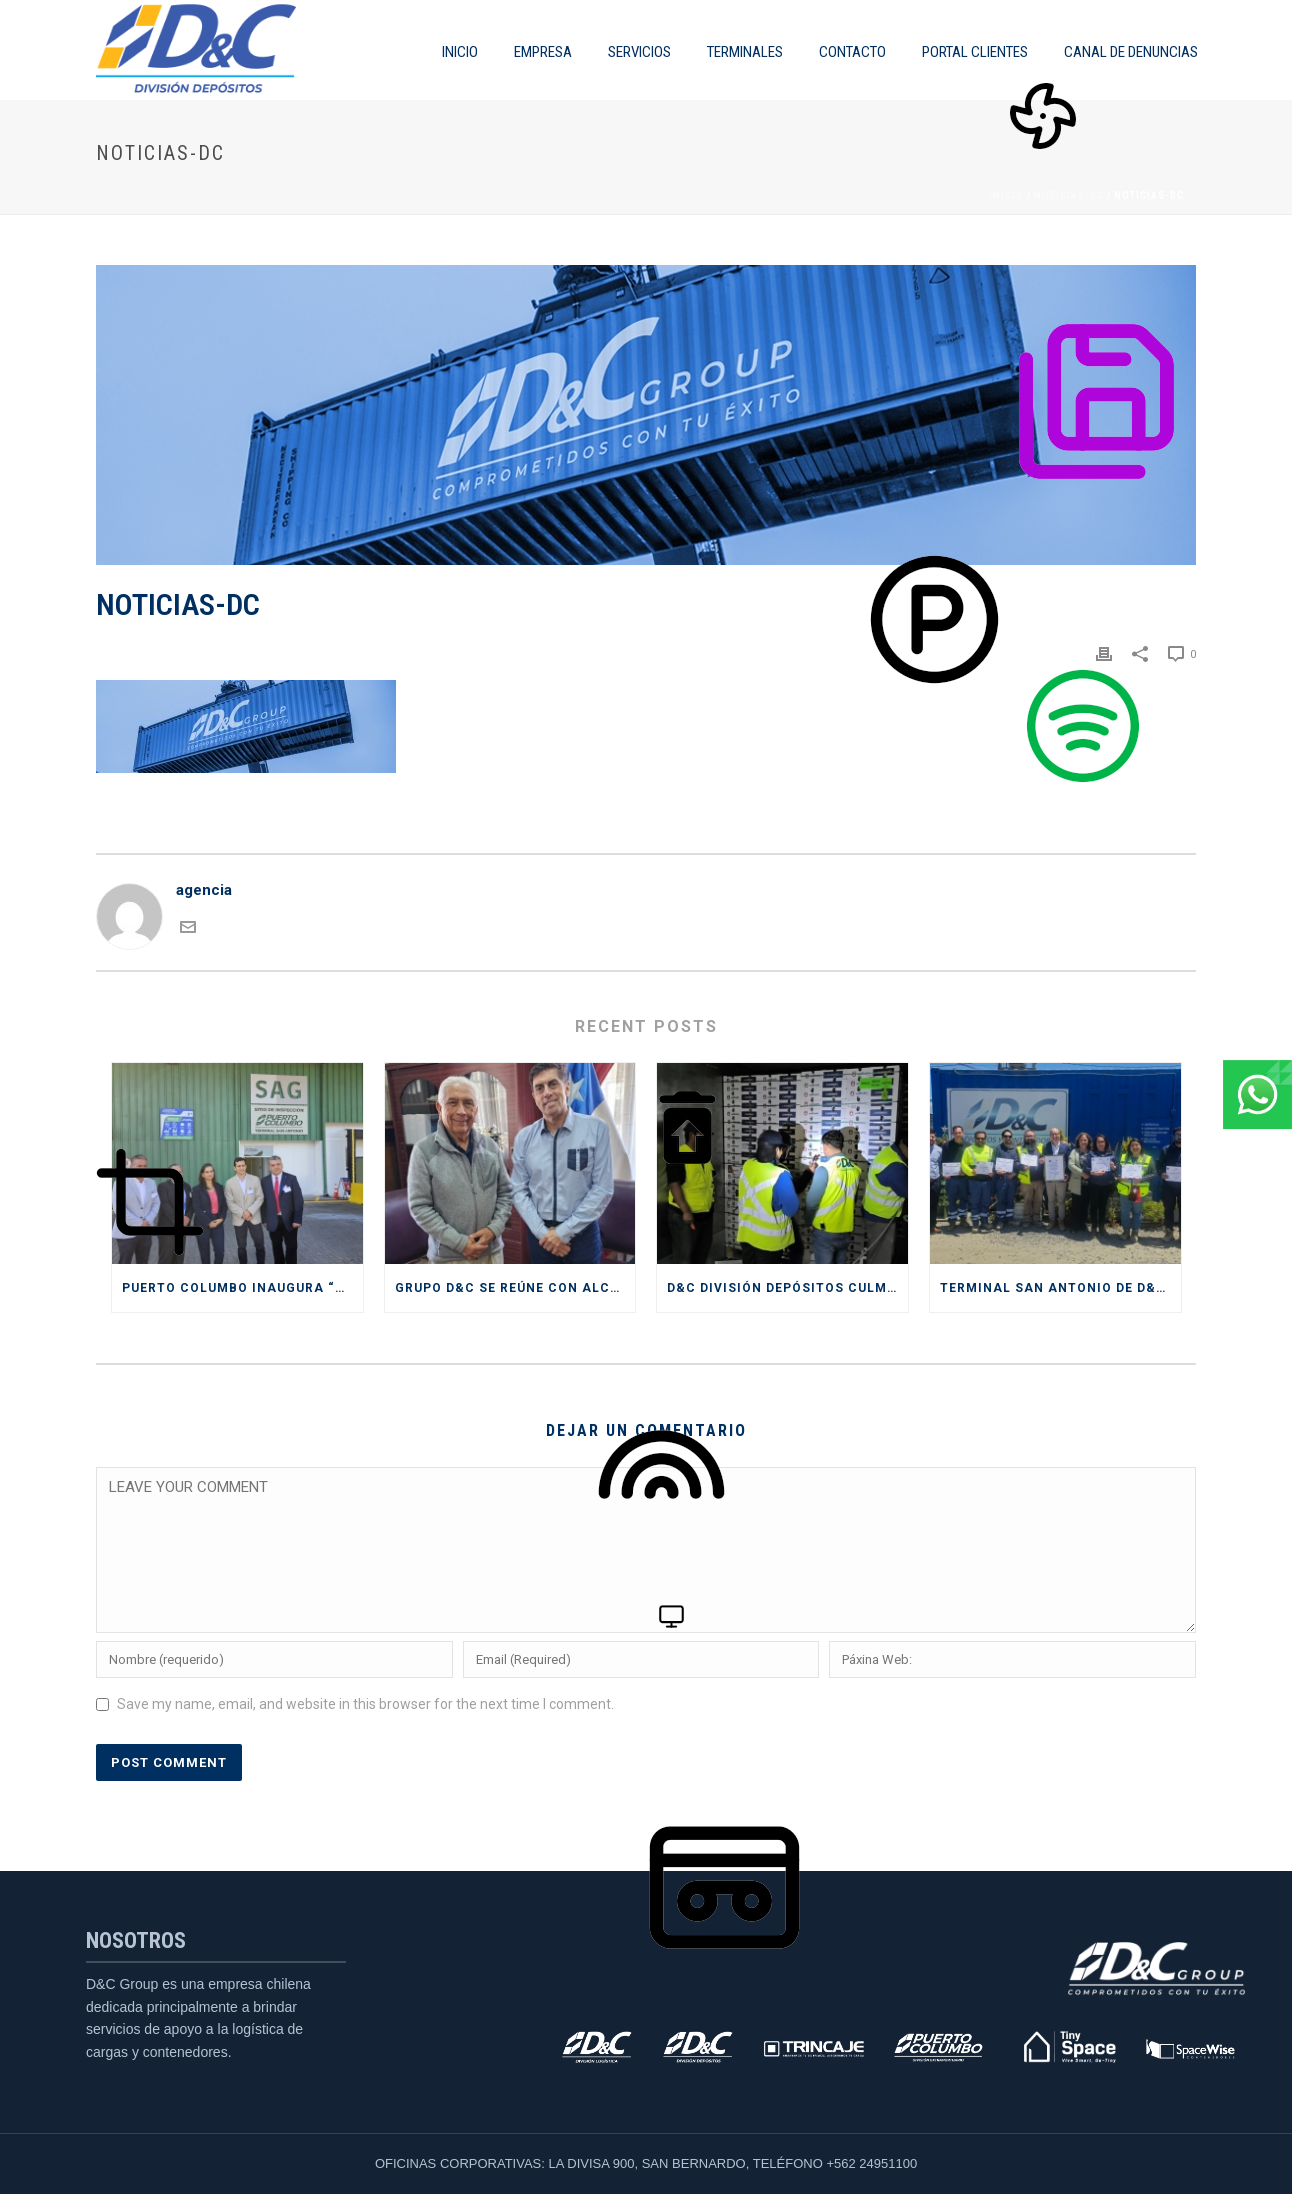 The image size is (1292, 2194). Describe the element at coordinates (1096, 401) in the screenshot. I see `save all open files at once` at that location.